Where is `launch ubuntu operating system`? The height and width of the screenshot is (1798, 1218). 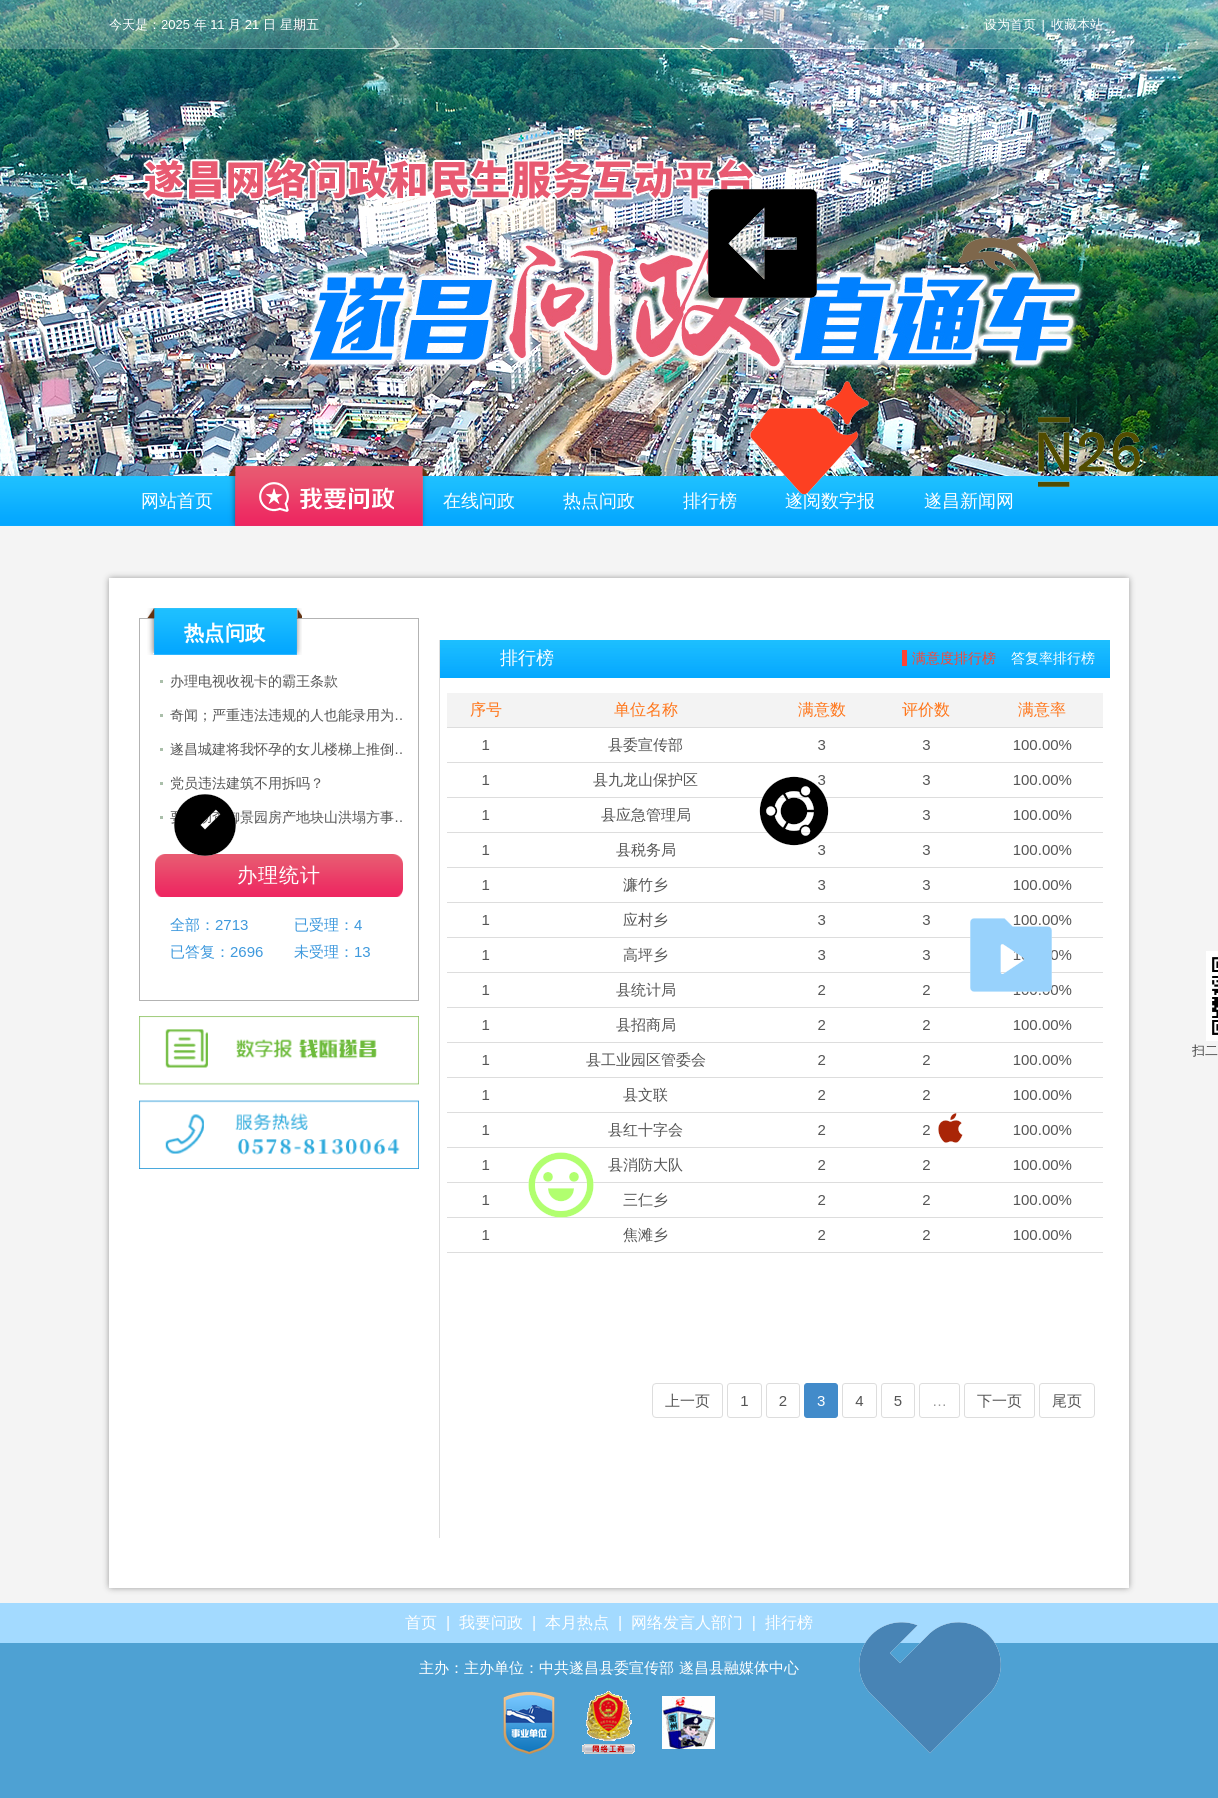
launch ubuntu operating system is located at coordinates (794, 811).